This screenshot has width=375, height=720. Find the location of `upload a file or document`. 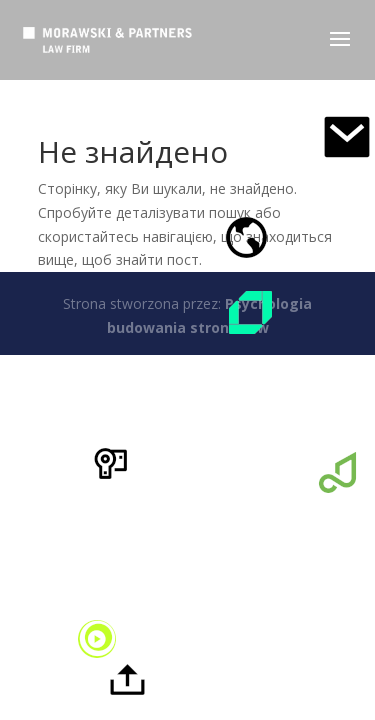

upload a file or document is located at coordinates (127, 679).